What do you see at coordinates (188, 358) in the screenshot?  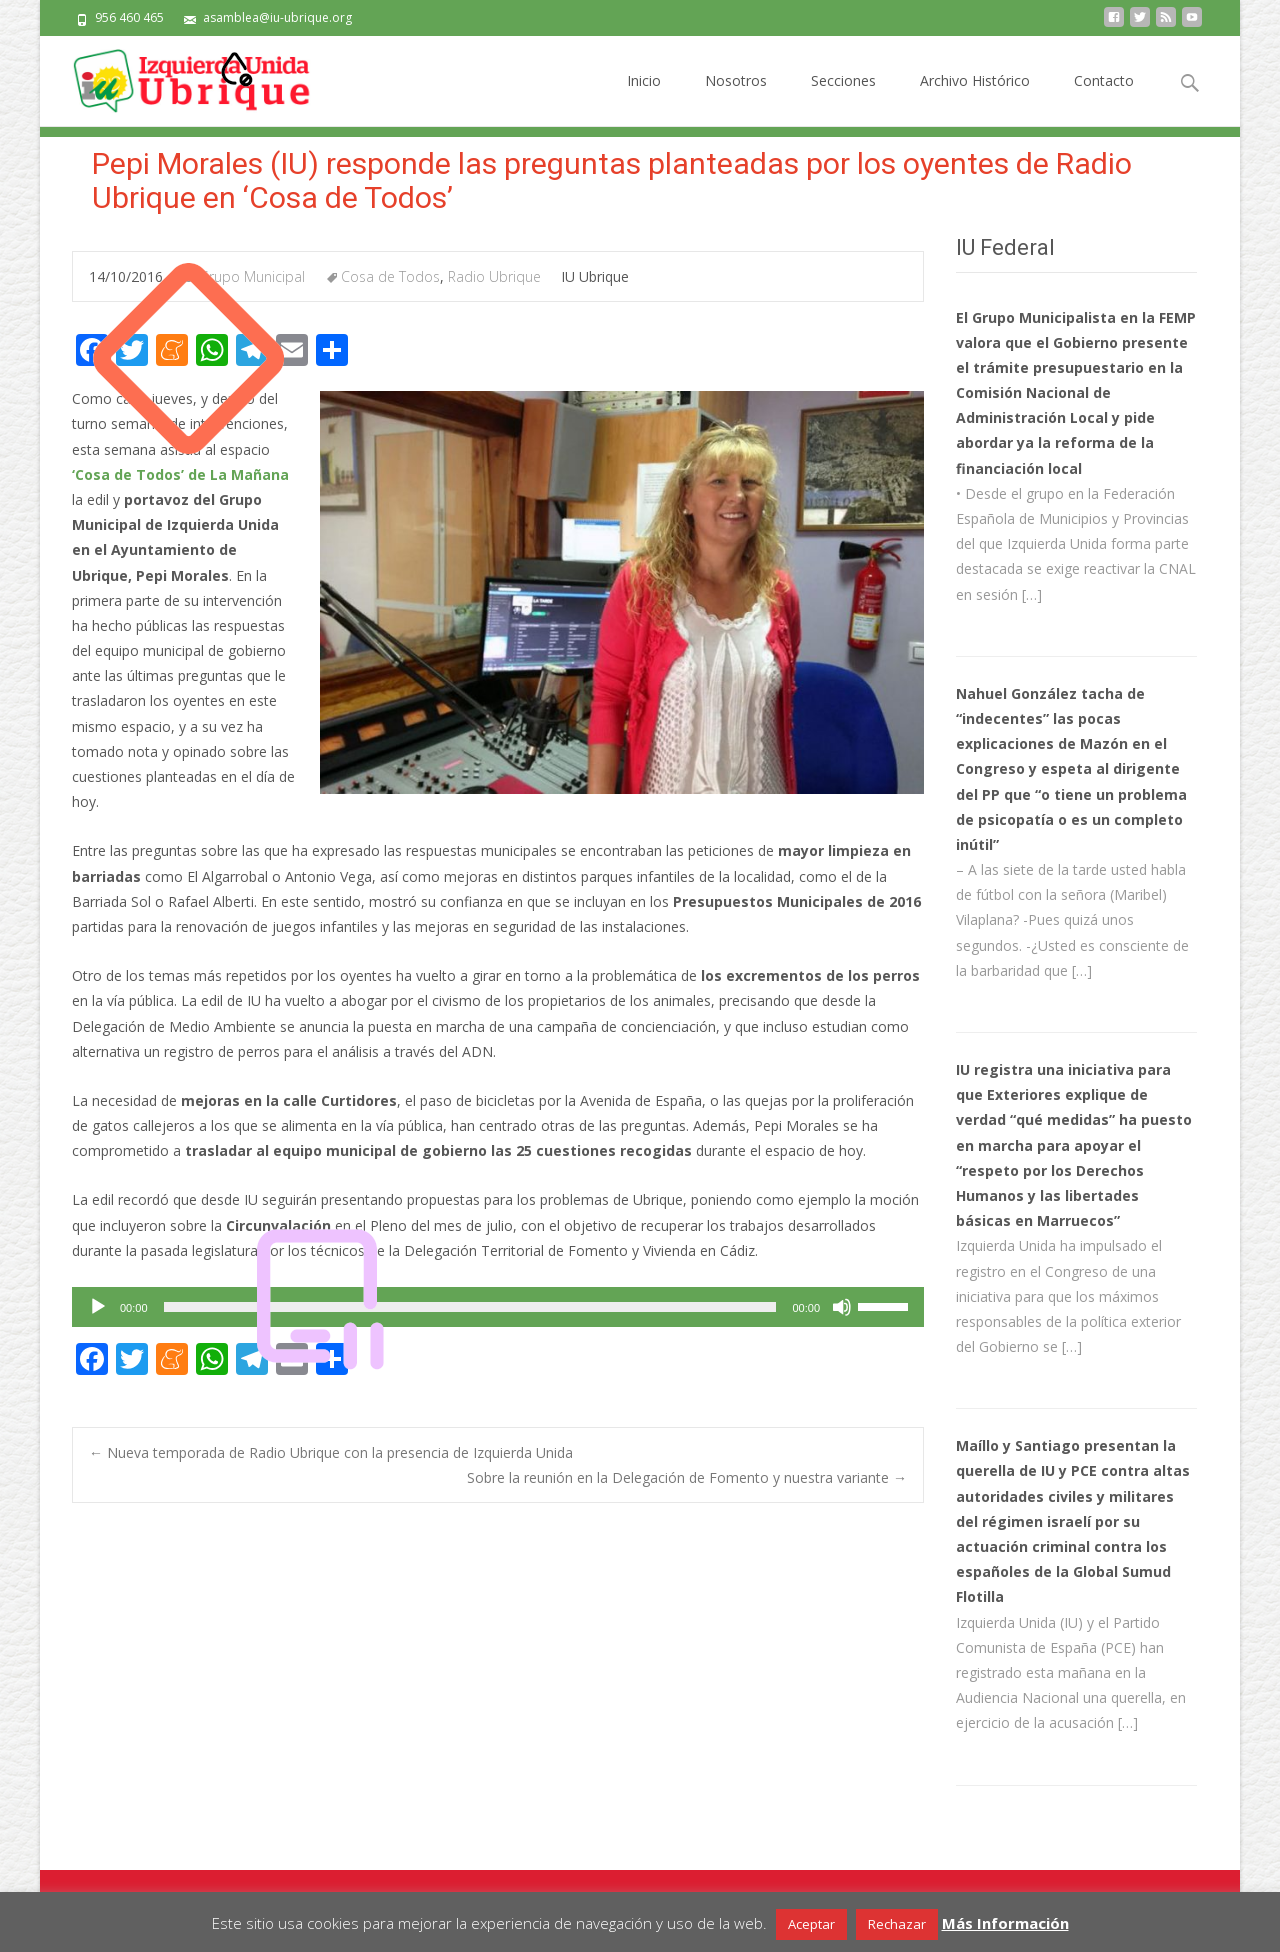 I see `indicates premium or special status` at bounding box center [188, 358].